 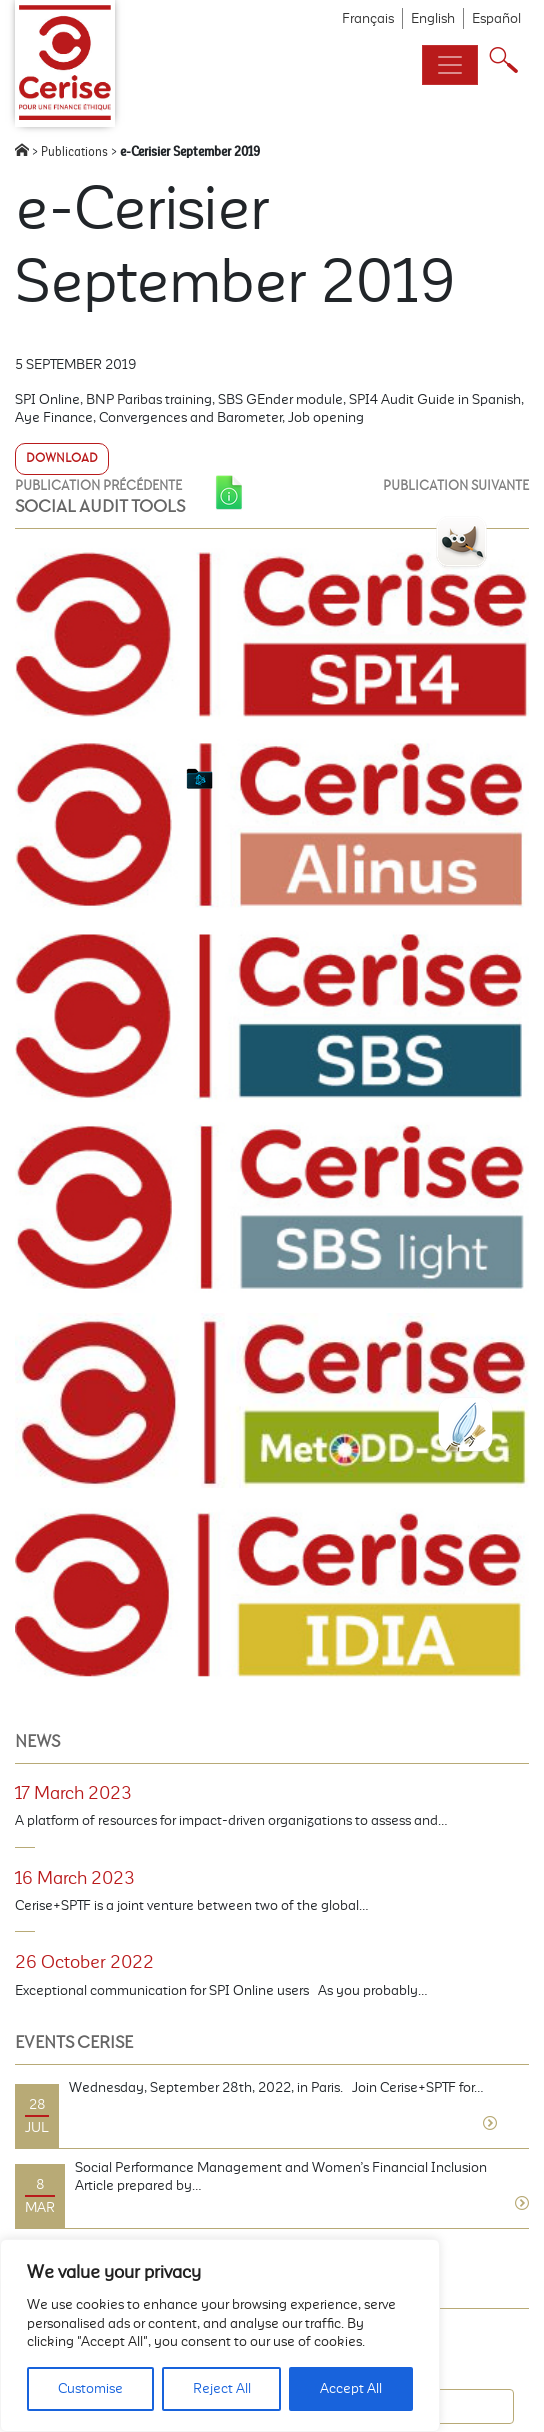 What do you see at coordinates (465, 1424) in the screenshot?
I see `open vara text editor app` at bounding box center [465, 1424].